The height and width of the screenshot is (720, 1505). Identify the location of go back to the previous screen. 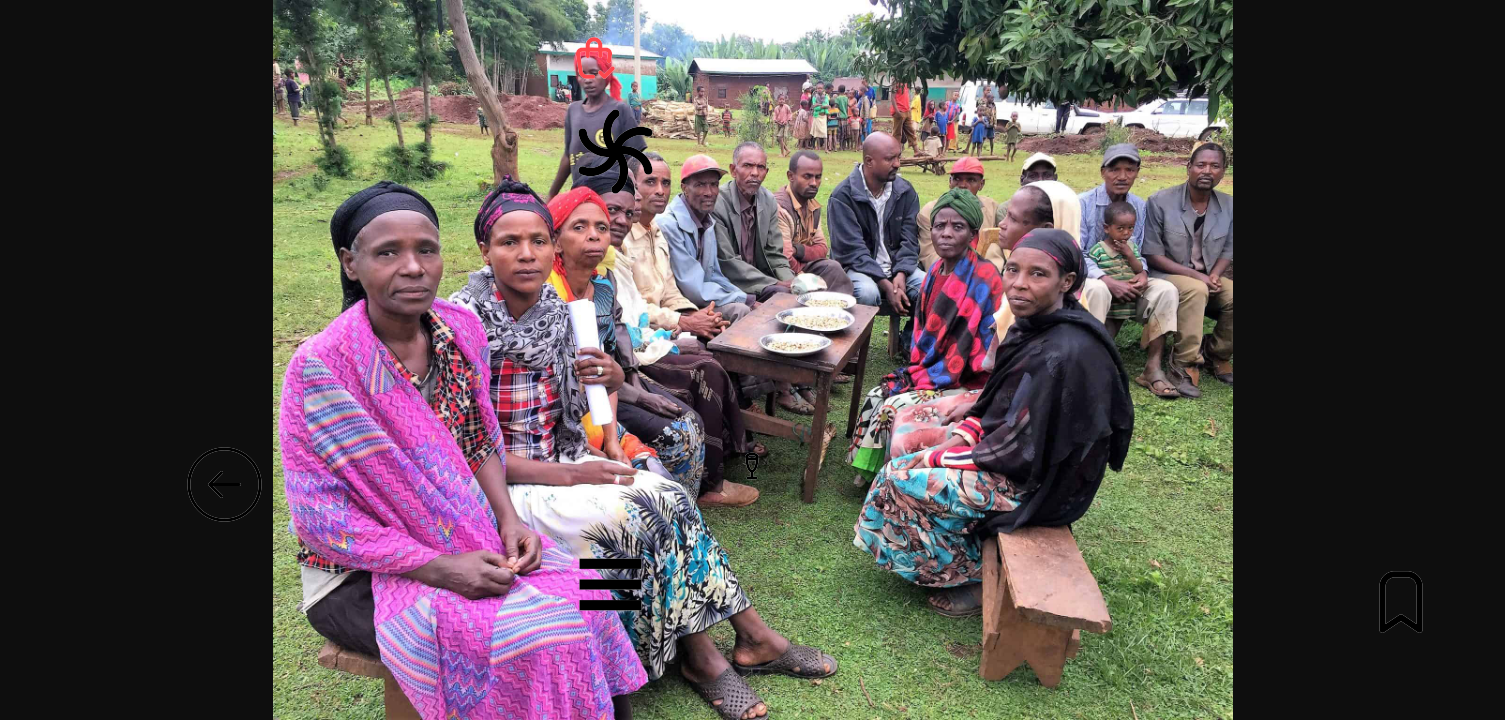
(224, 484).